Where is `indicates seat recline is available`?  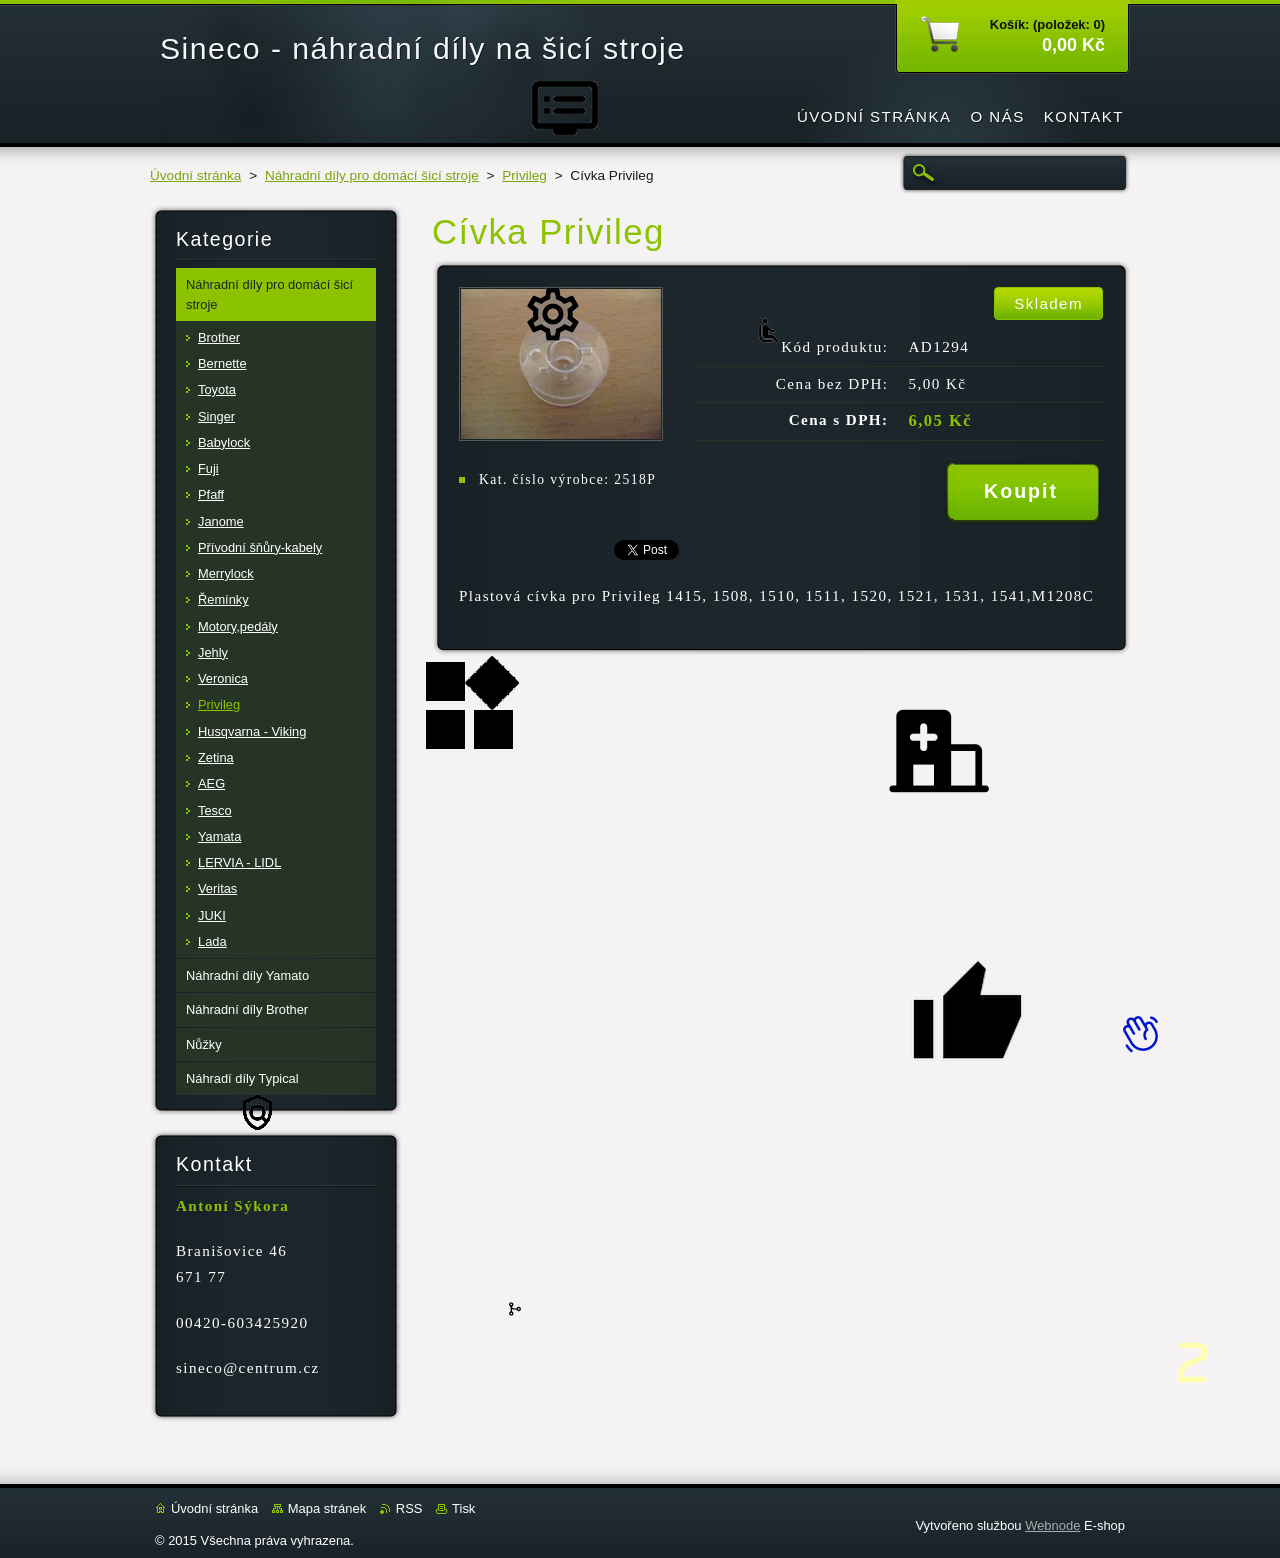
indicates seat recline is available is located at coordinates (769, 331).